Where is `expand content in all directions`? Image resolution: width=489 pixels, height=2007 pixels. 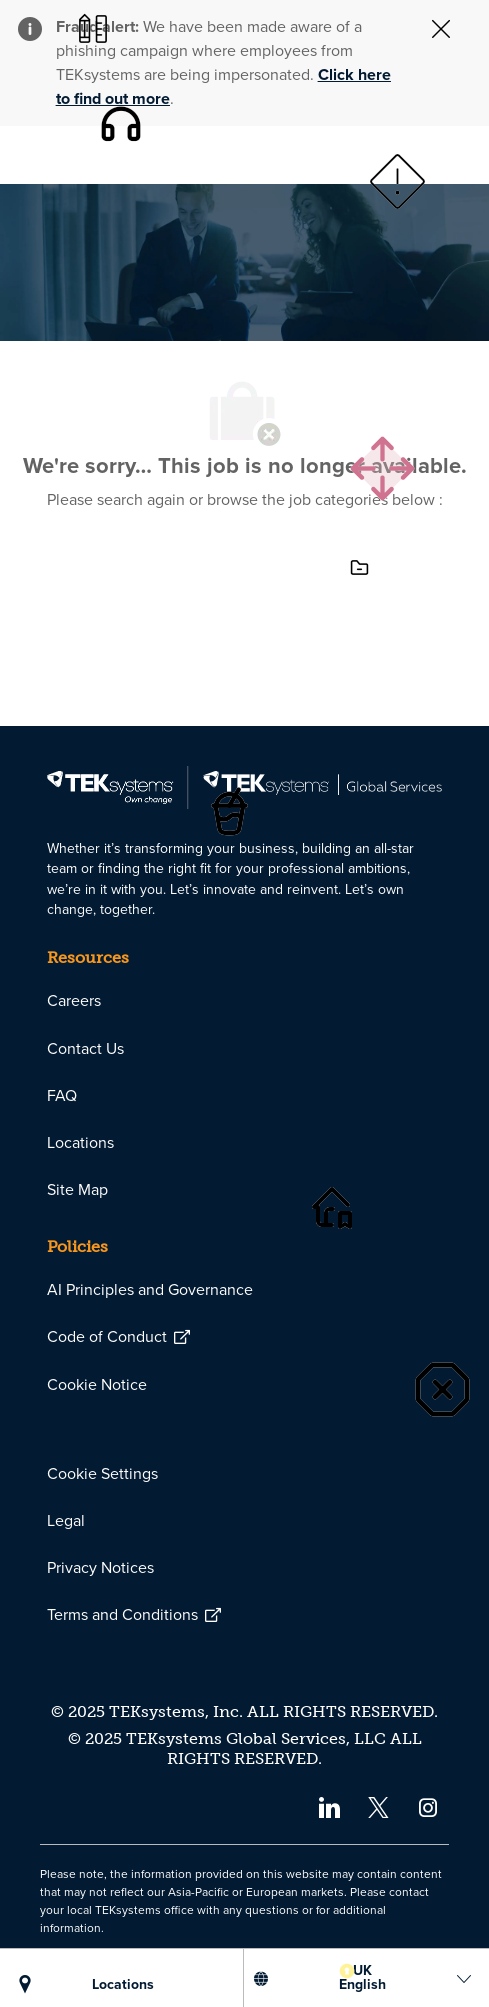
expand content in all directions is located at coordinates (382, 468).